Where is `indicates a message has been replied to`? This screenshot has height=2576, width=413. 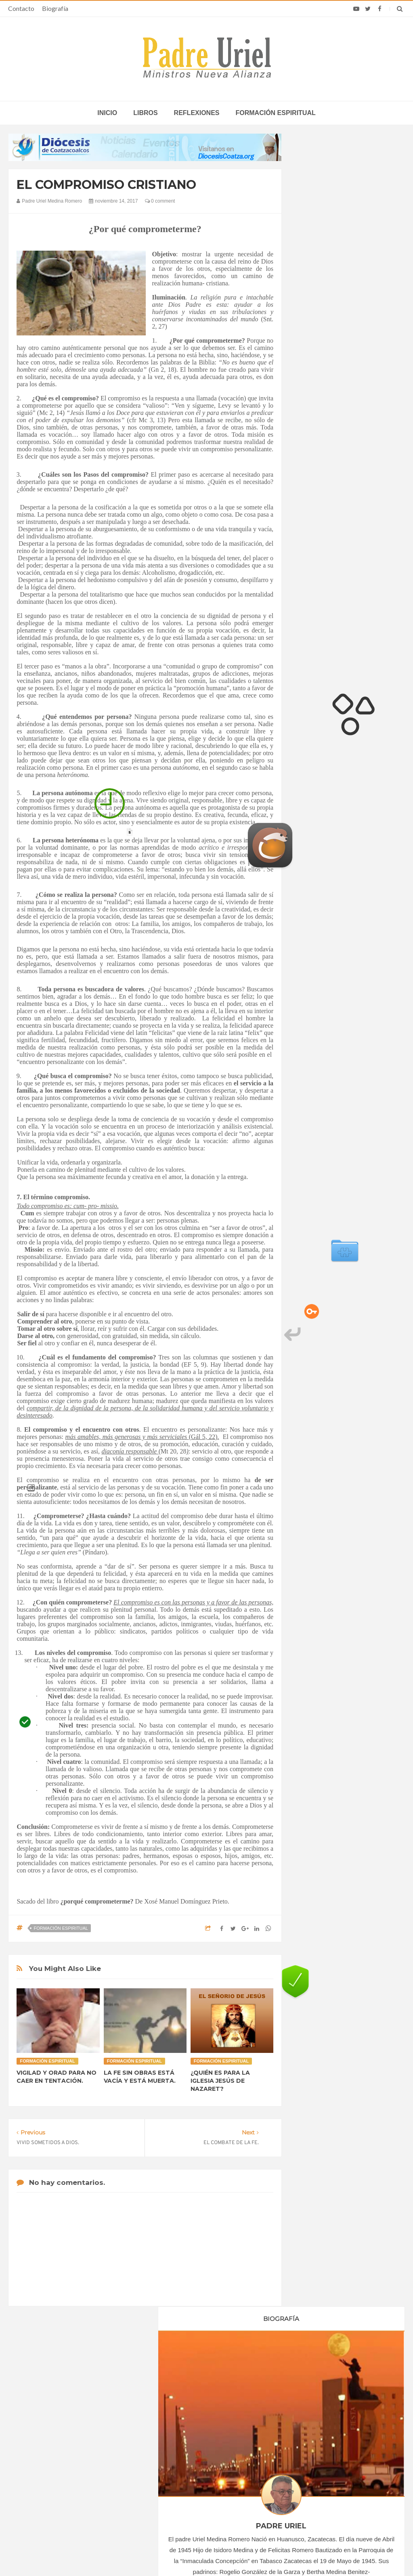
indicates a message has been replied to is located at coordinates (291, 1333).